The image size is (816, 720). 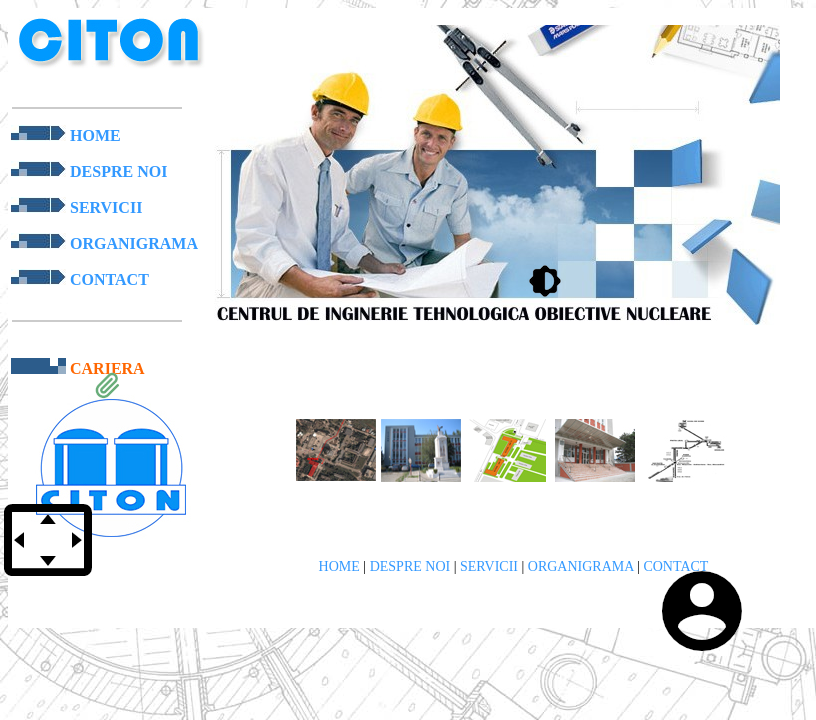 What do you see at coordinates (702, 611) in the screenshot?
I see `access your profile or account settings` at bounding box center [702, 611].